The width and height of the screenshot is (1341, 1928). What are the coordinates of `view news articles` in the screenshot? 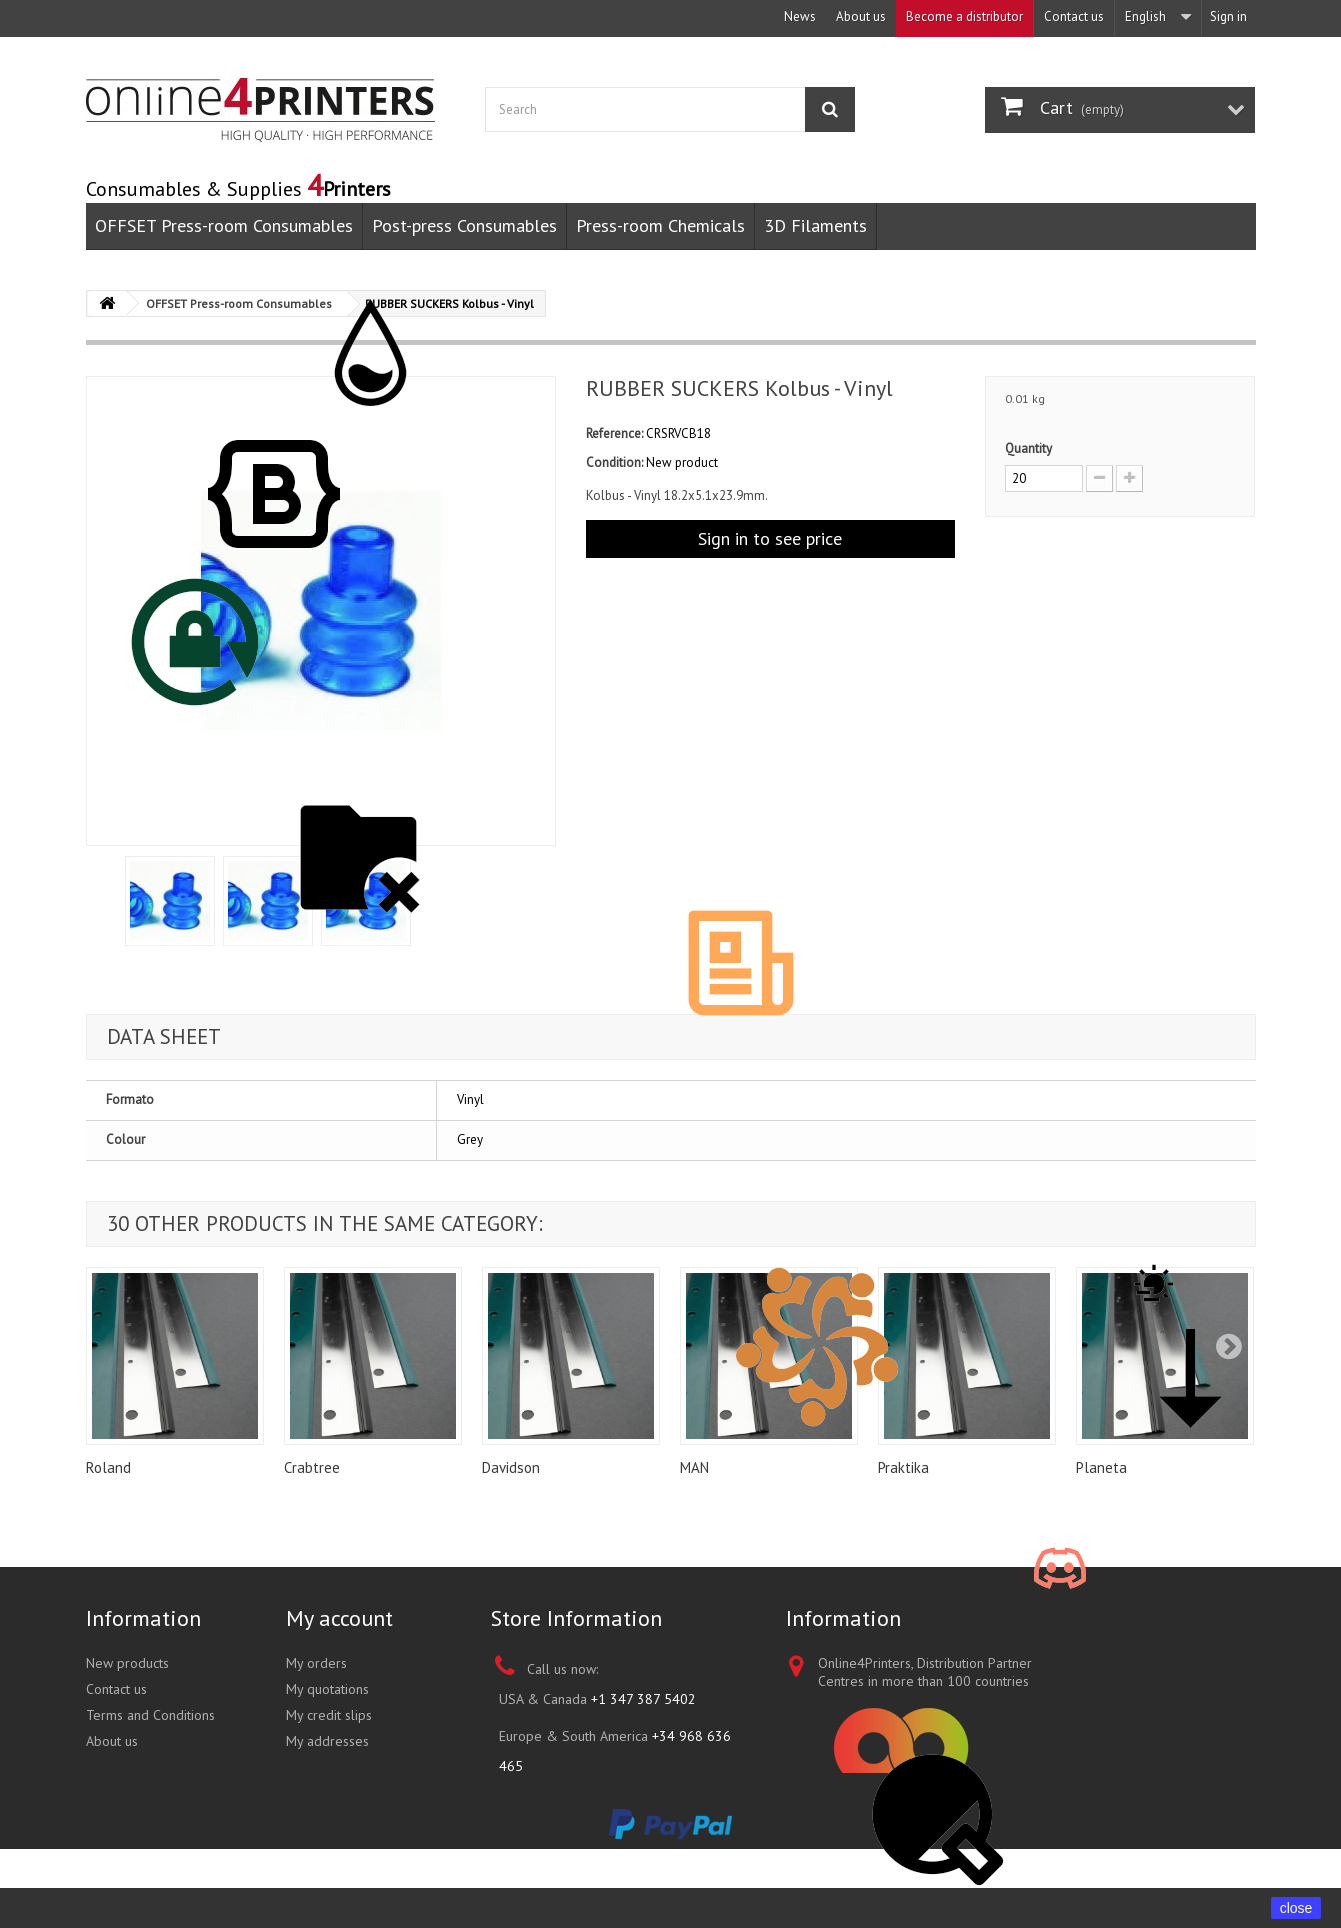 It's located at (741, 963).